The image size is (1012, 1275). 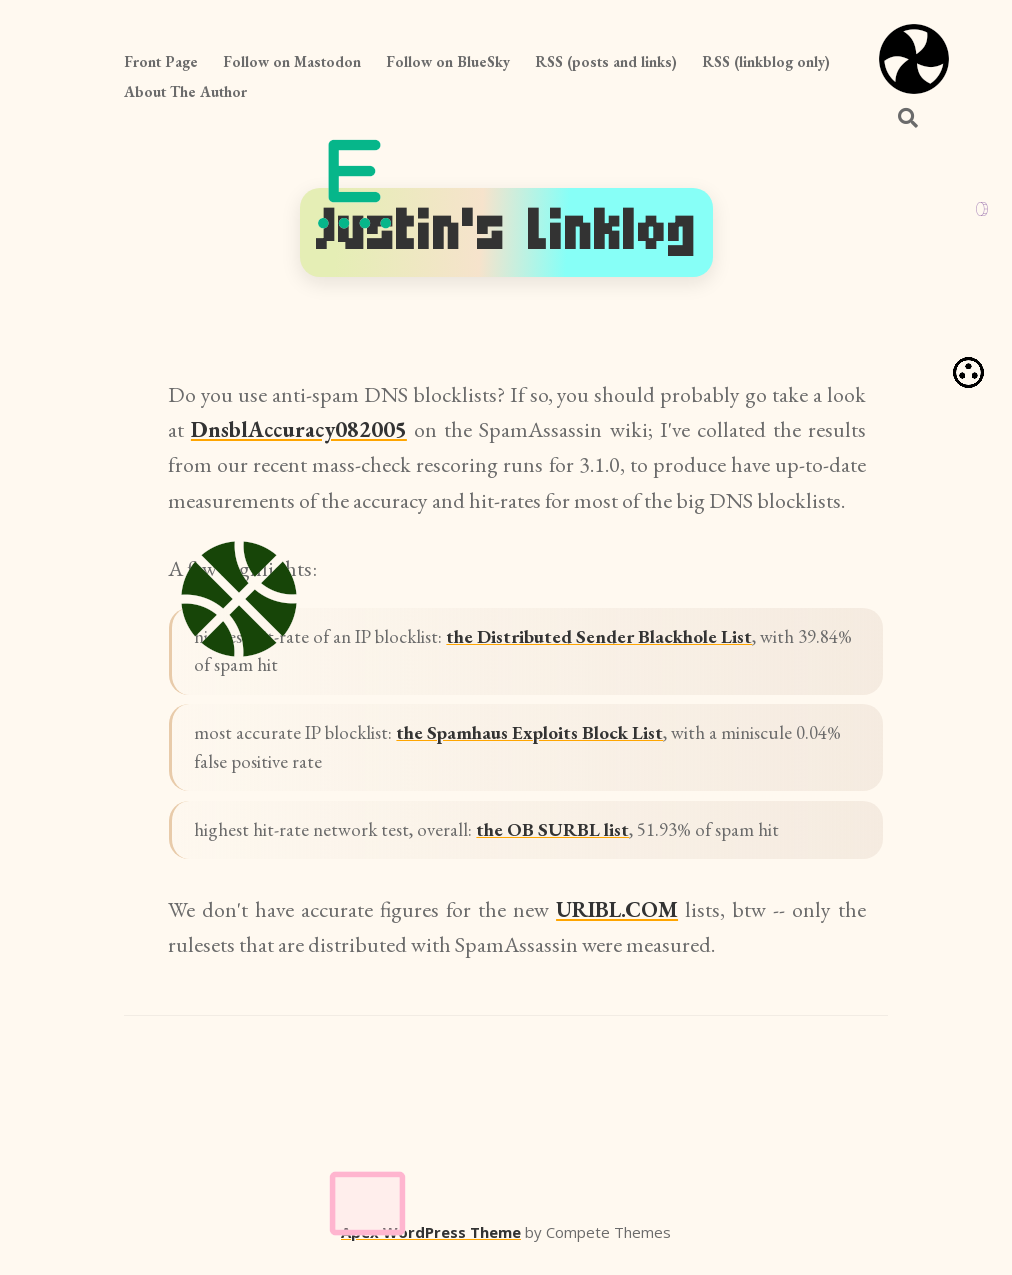 What do you see at coordinates (968, 372) in the screenshot?
I see `view group or team workspace` at bounding box center [968, 372].